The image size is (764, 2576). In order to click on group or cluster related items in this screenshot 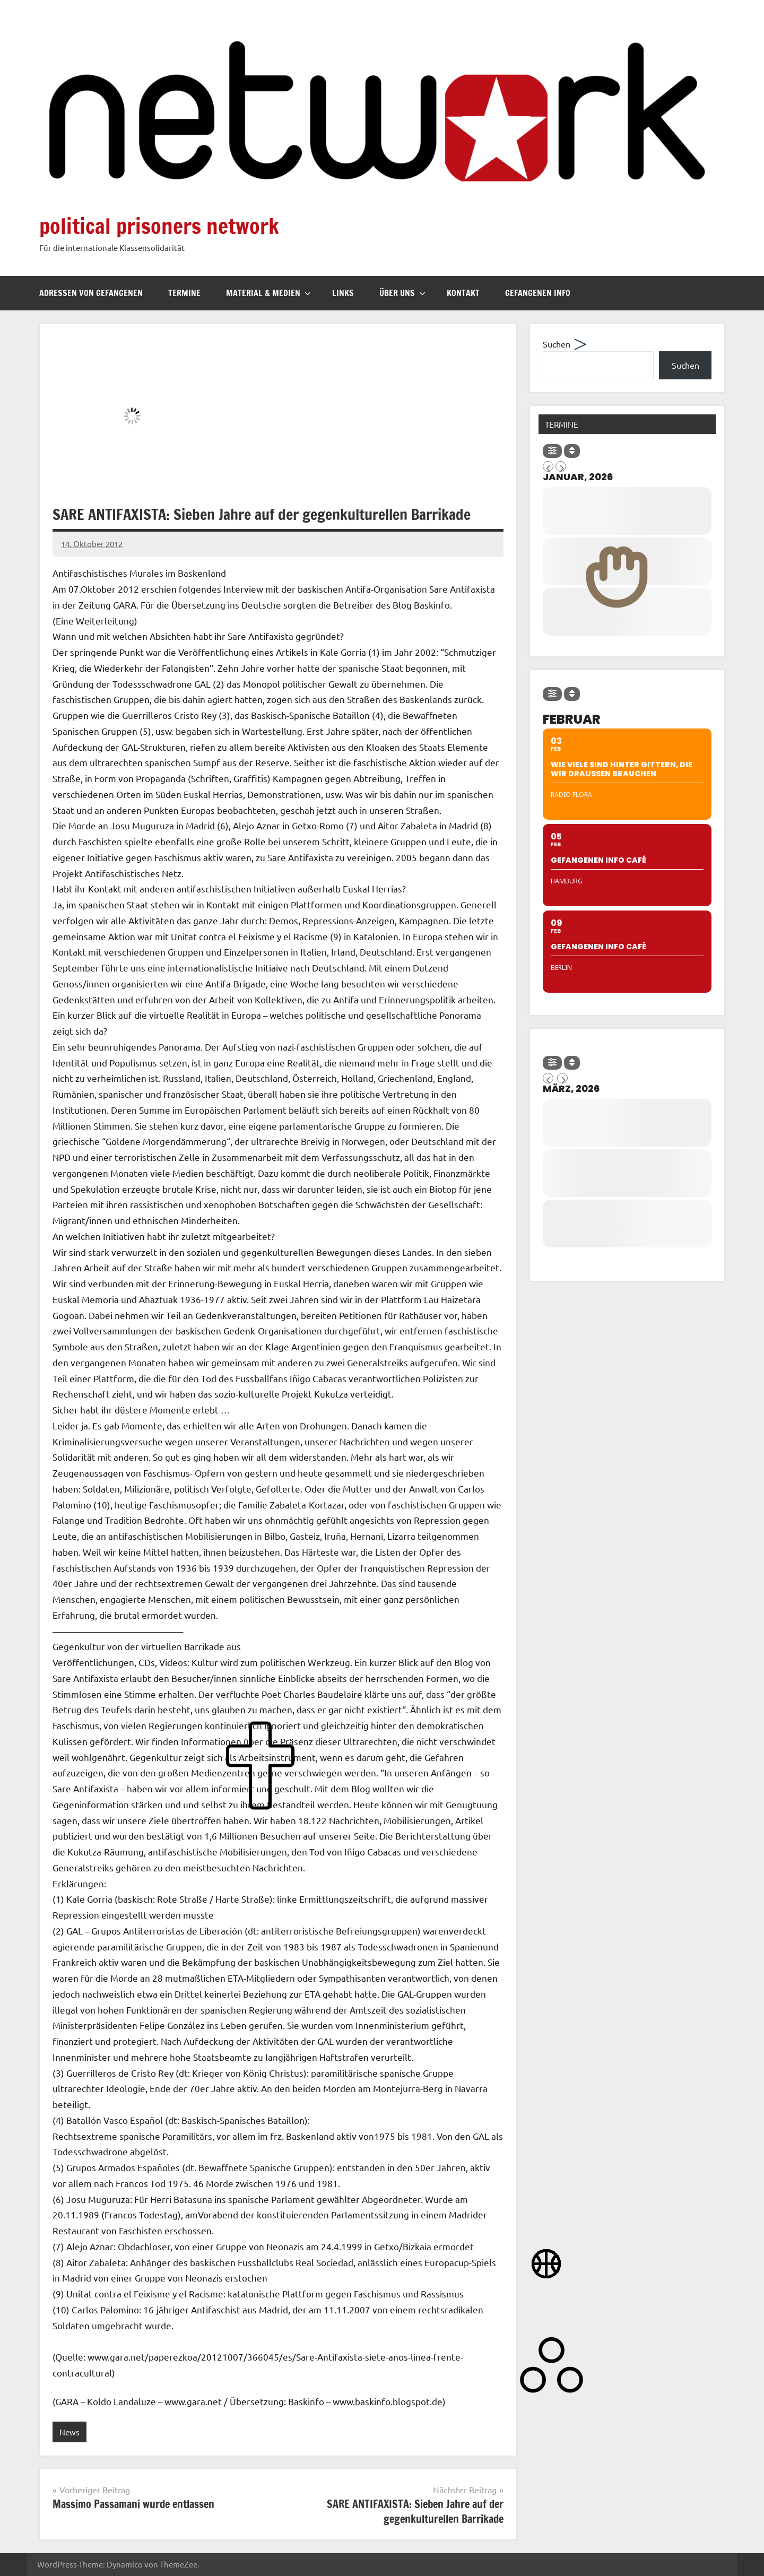, I will do `click(551, 2366)`.